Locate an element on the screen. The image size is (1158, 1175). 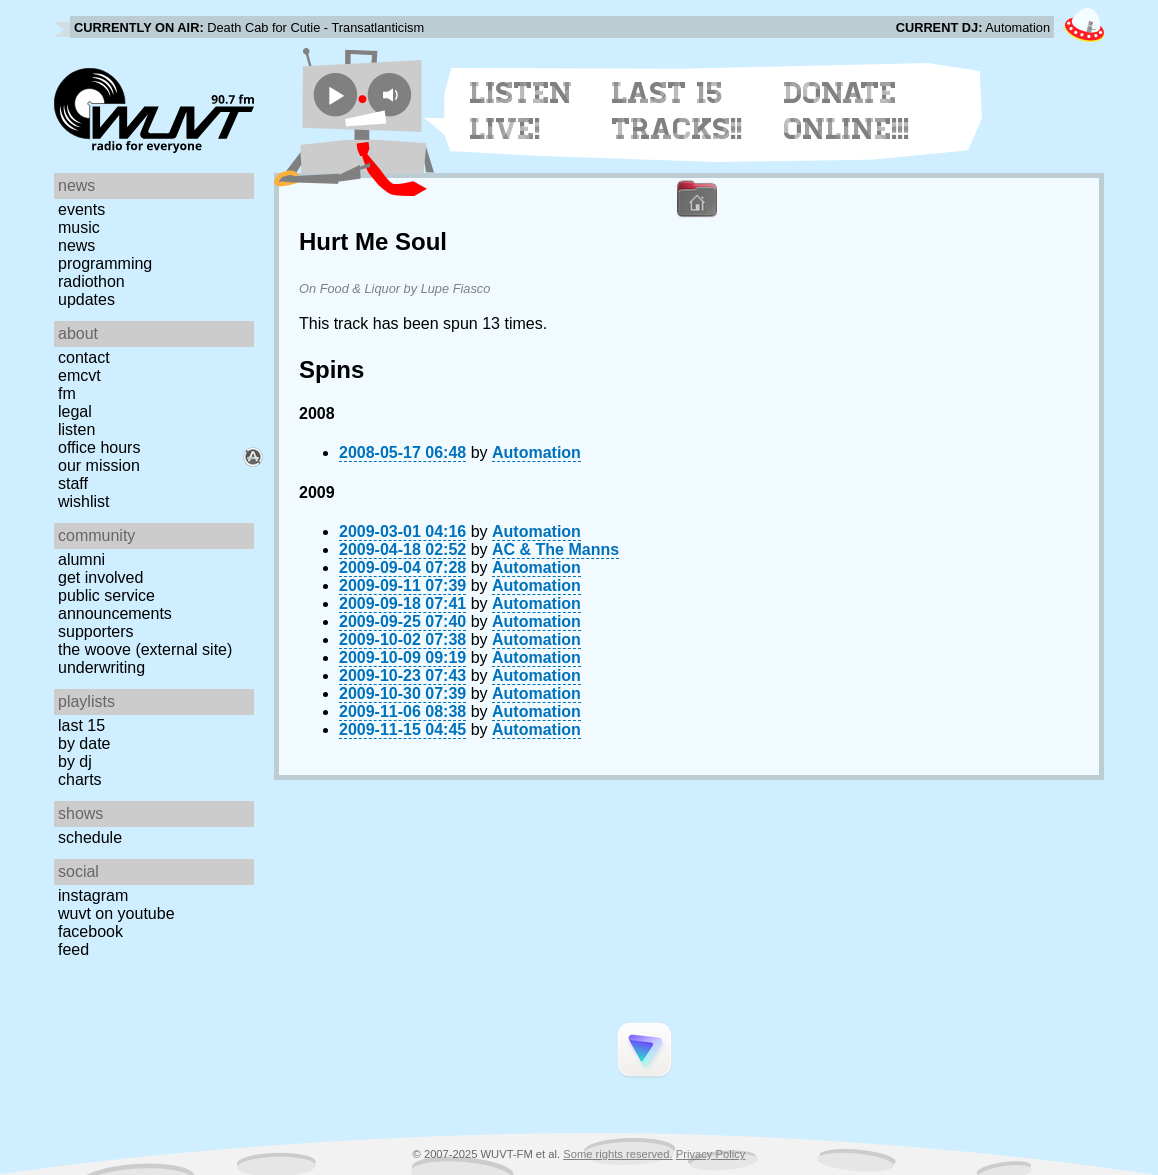
launch ProtonVPN application is located at coordinates (644, 1050).